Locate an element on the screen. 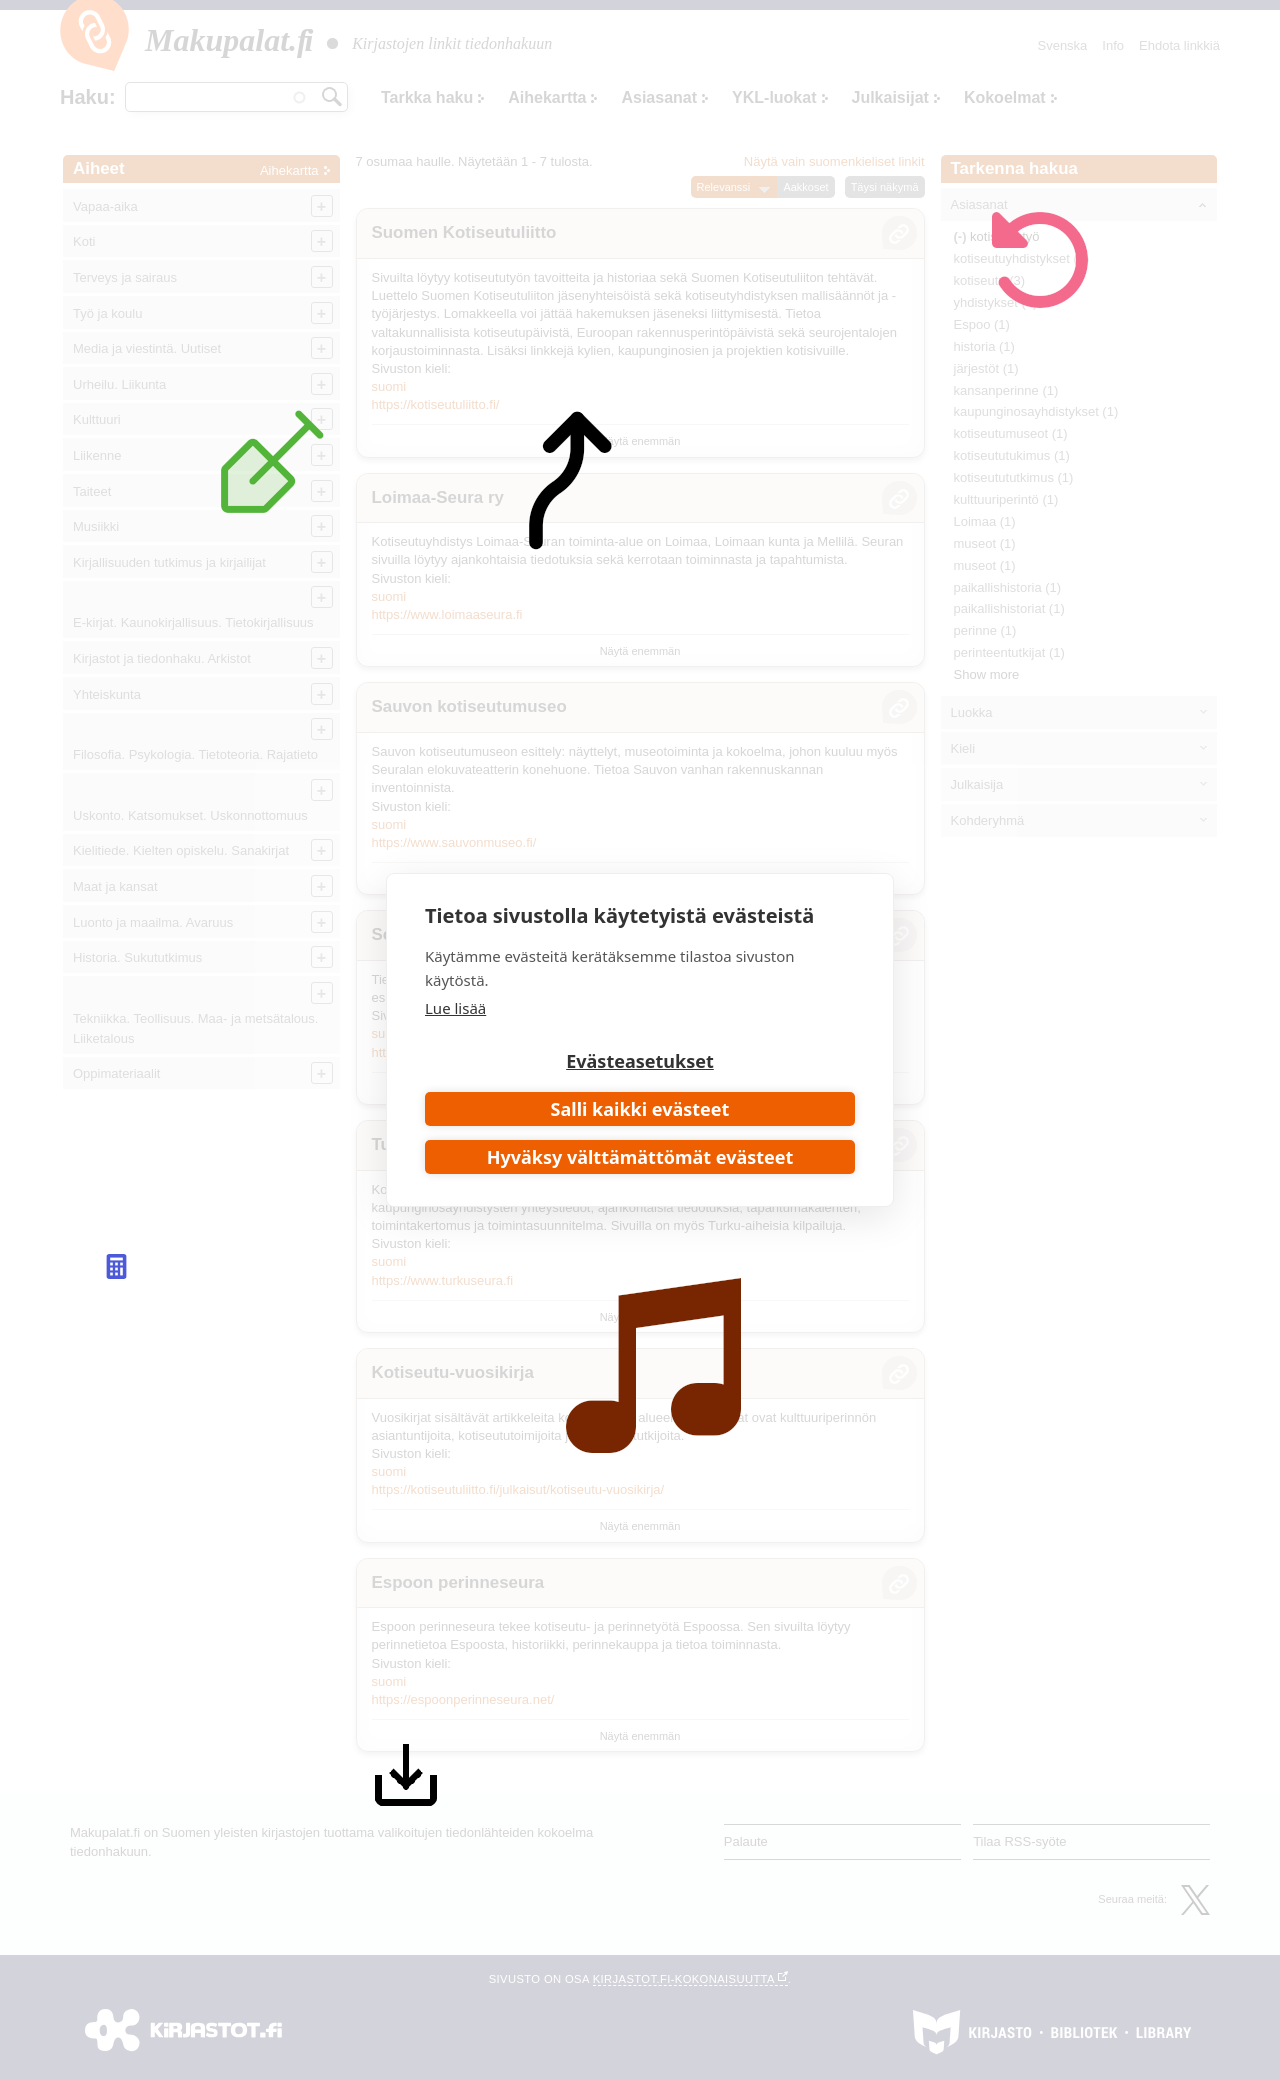  access music library or player is located at coordinates (653, 1365).